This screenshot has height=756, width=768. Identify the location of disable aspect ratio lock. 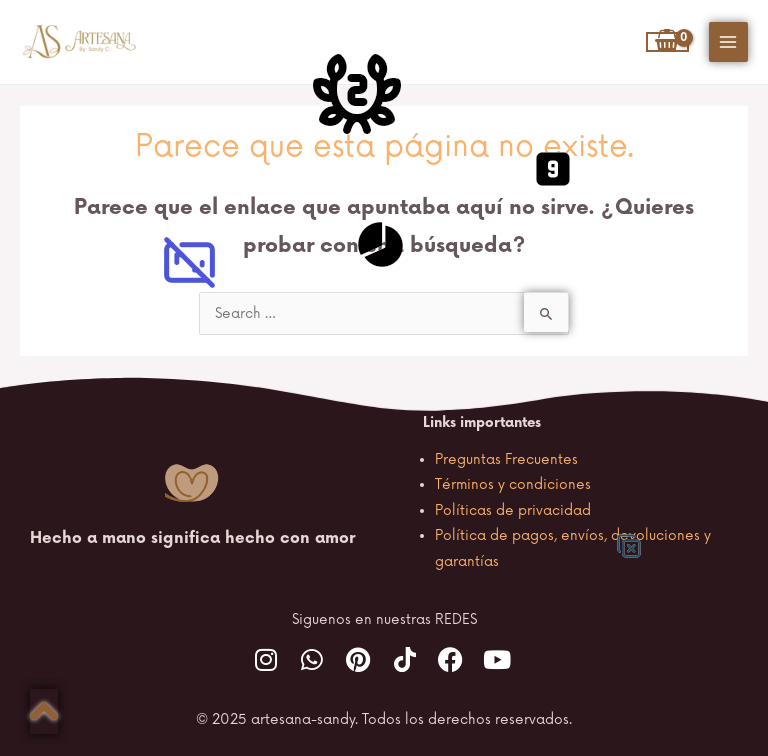
(189, 262).